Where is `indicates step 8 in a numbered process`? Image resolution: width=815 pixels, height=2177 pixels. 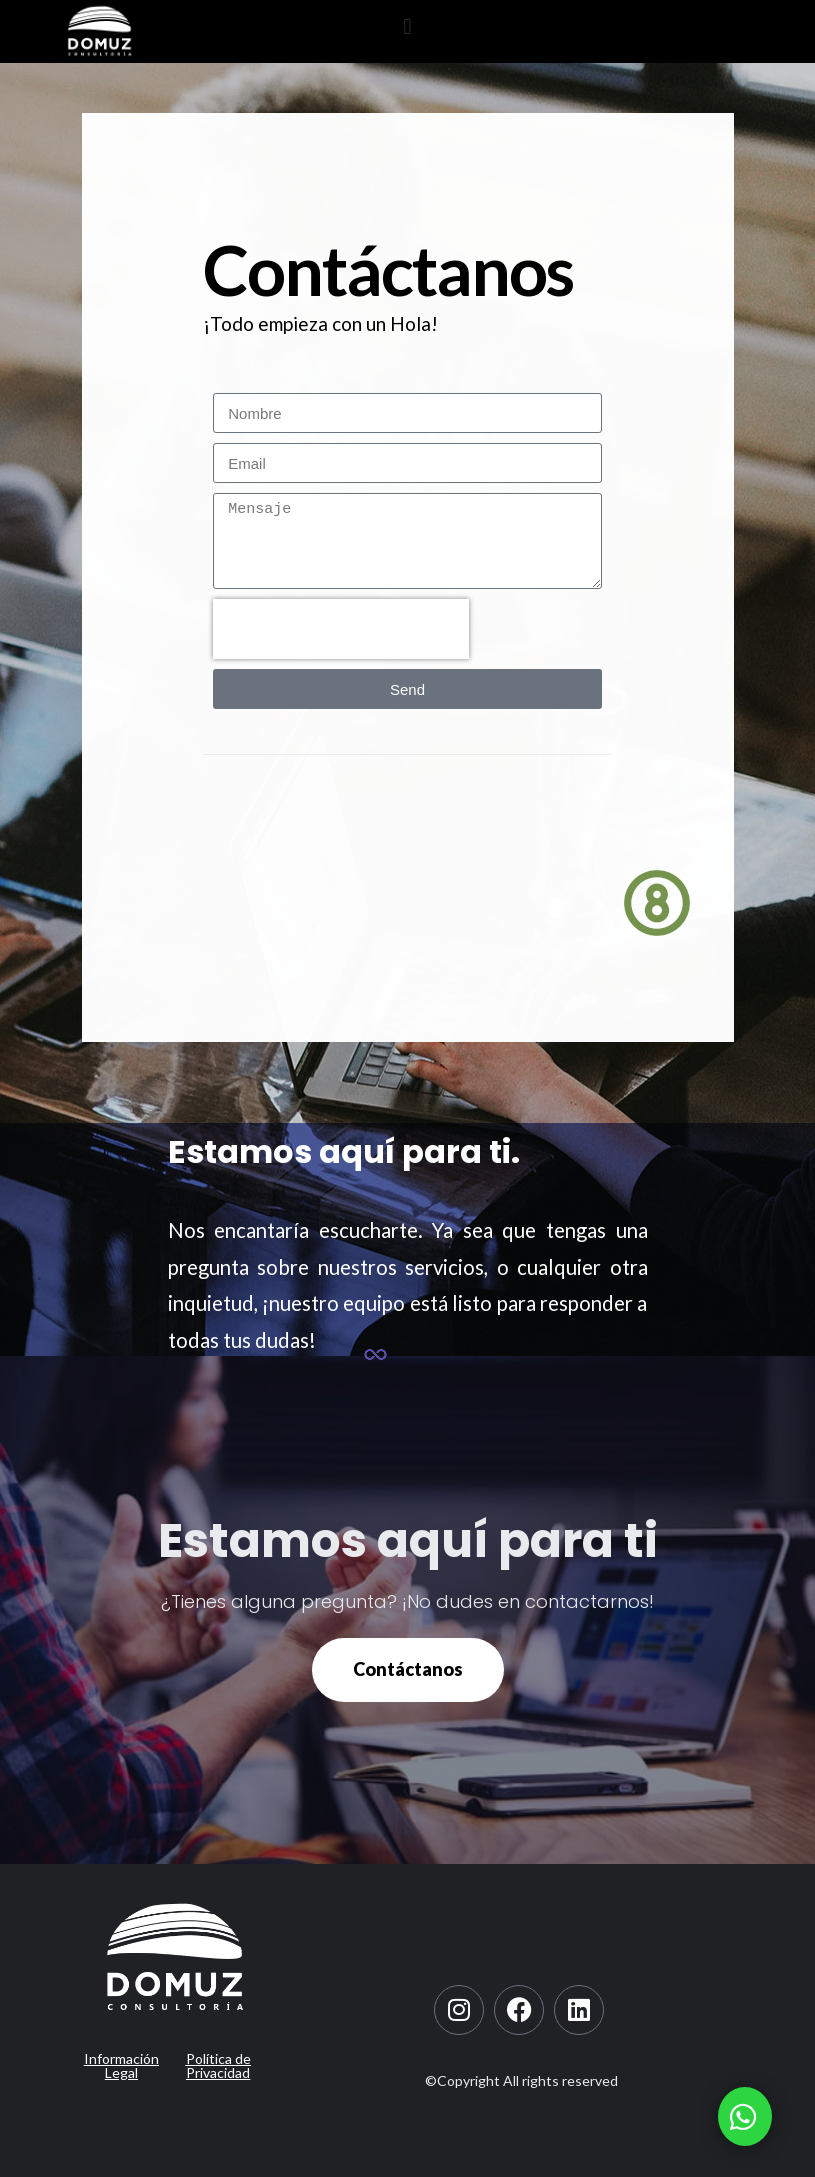 indicates step 8 in a numbered process is located at coordinates (657, 903).